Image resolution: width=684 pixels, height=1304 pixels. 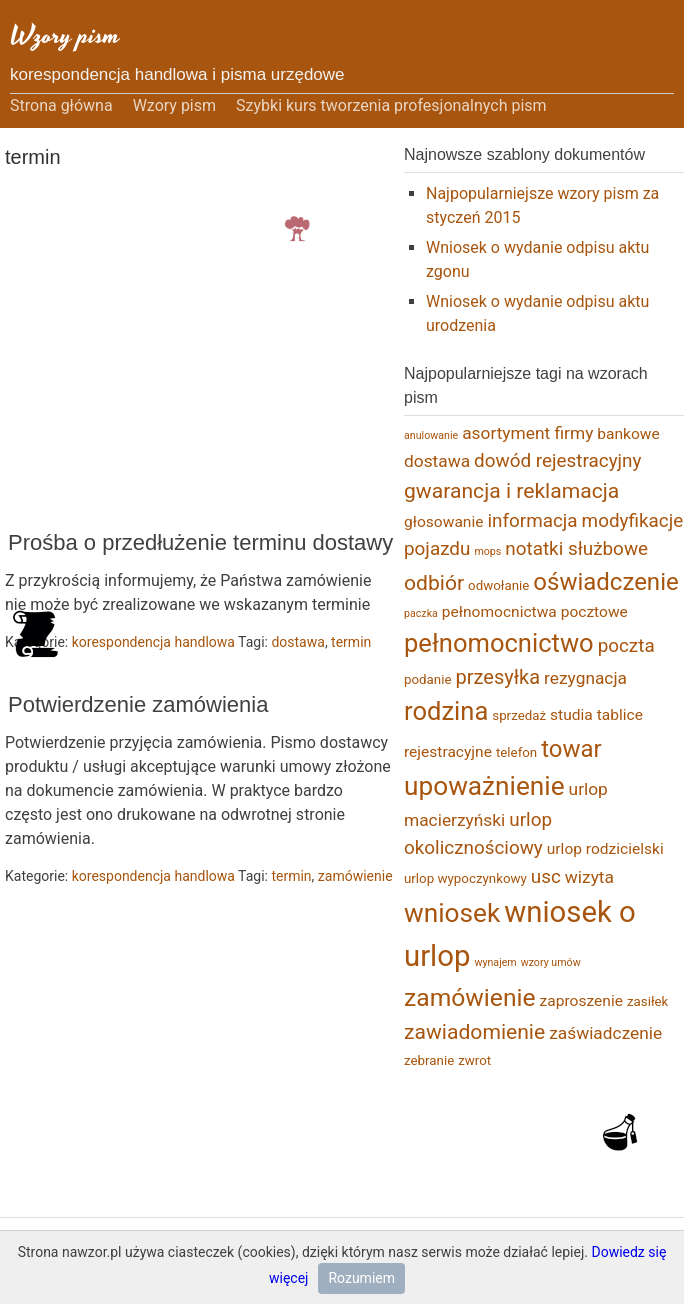 I want to click on enter a treehouse or forest dwelling, so click(x=297, y=228).